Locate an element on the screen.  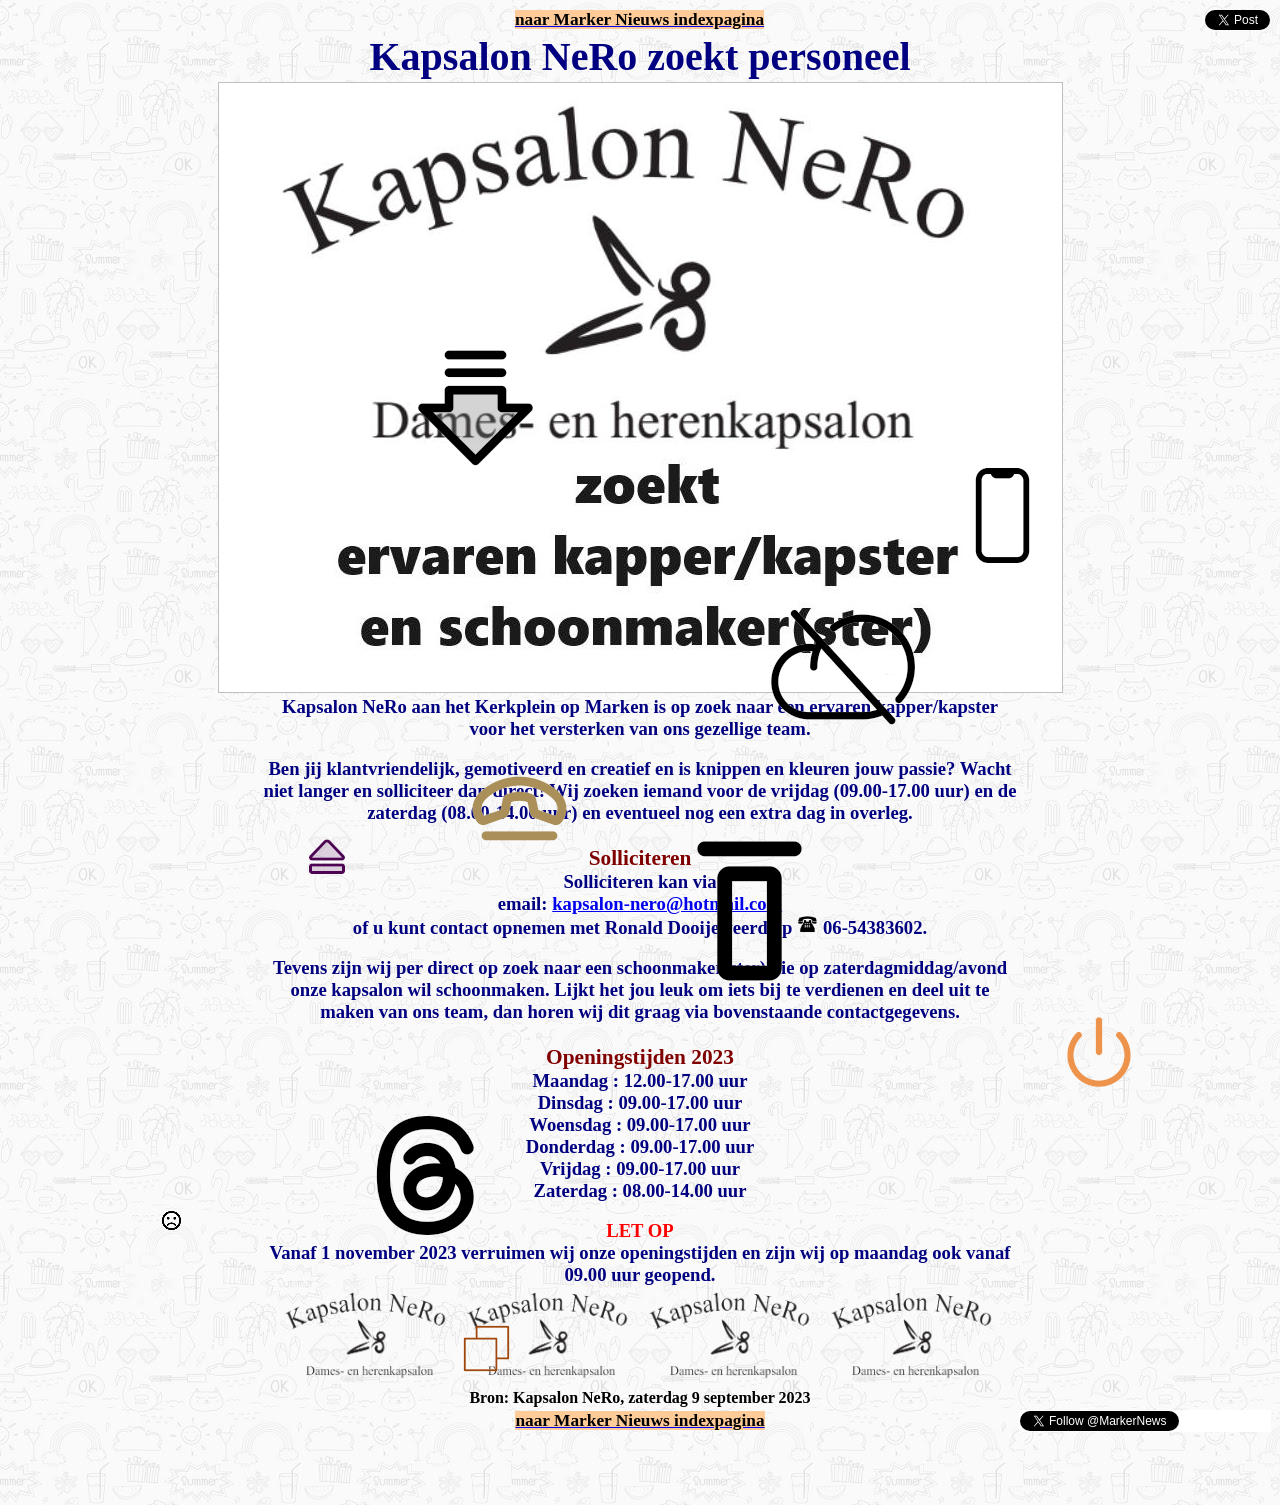
copy to clipboard is located at coordinates (486, 1348).